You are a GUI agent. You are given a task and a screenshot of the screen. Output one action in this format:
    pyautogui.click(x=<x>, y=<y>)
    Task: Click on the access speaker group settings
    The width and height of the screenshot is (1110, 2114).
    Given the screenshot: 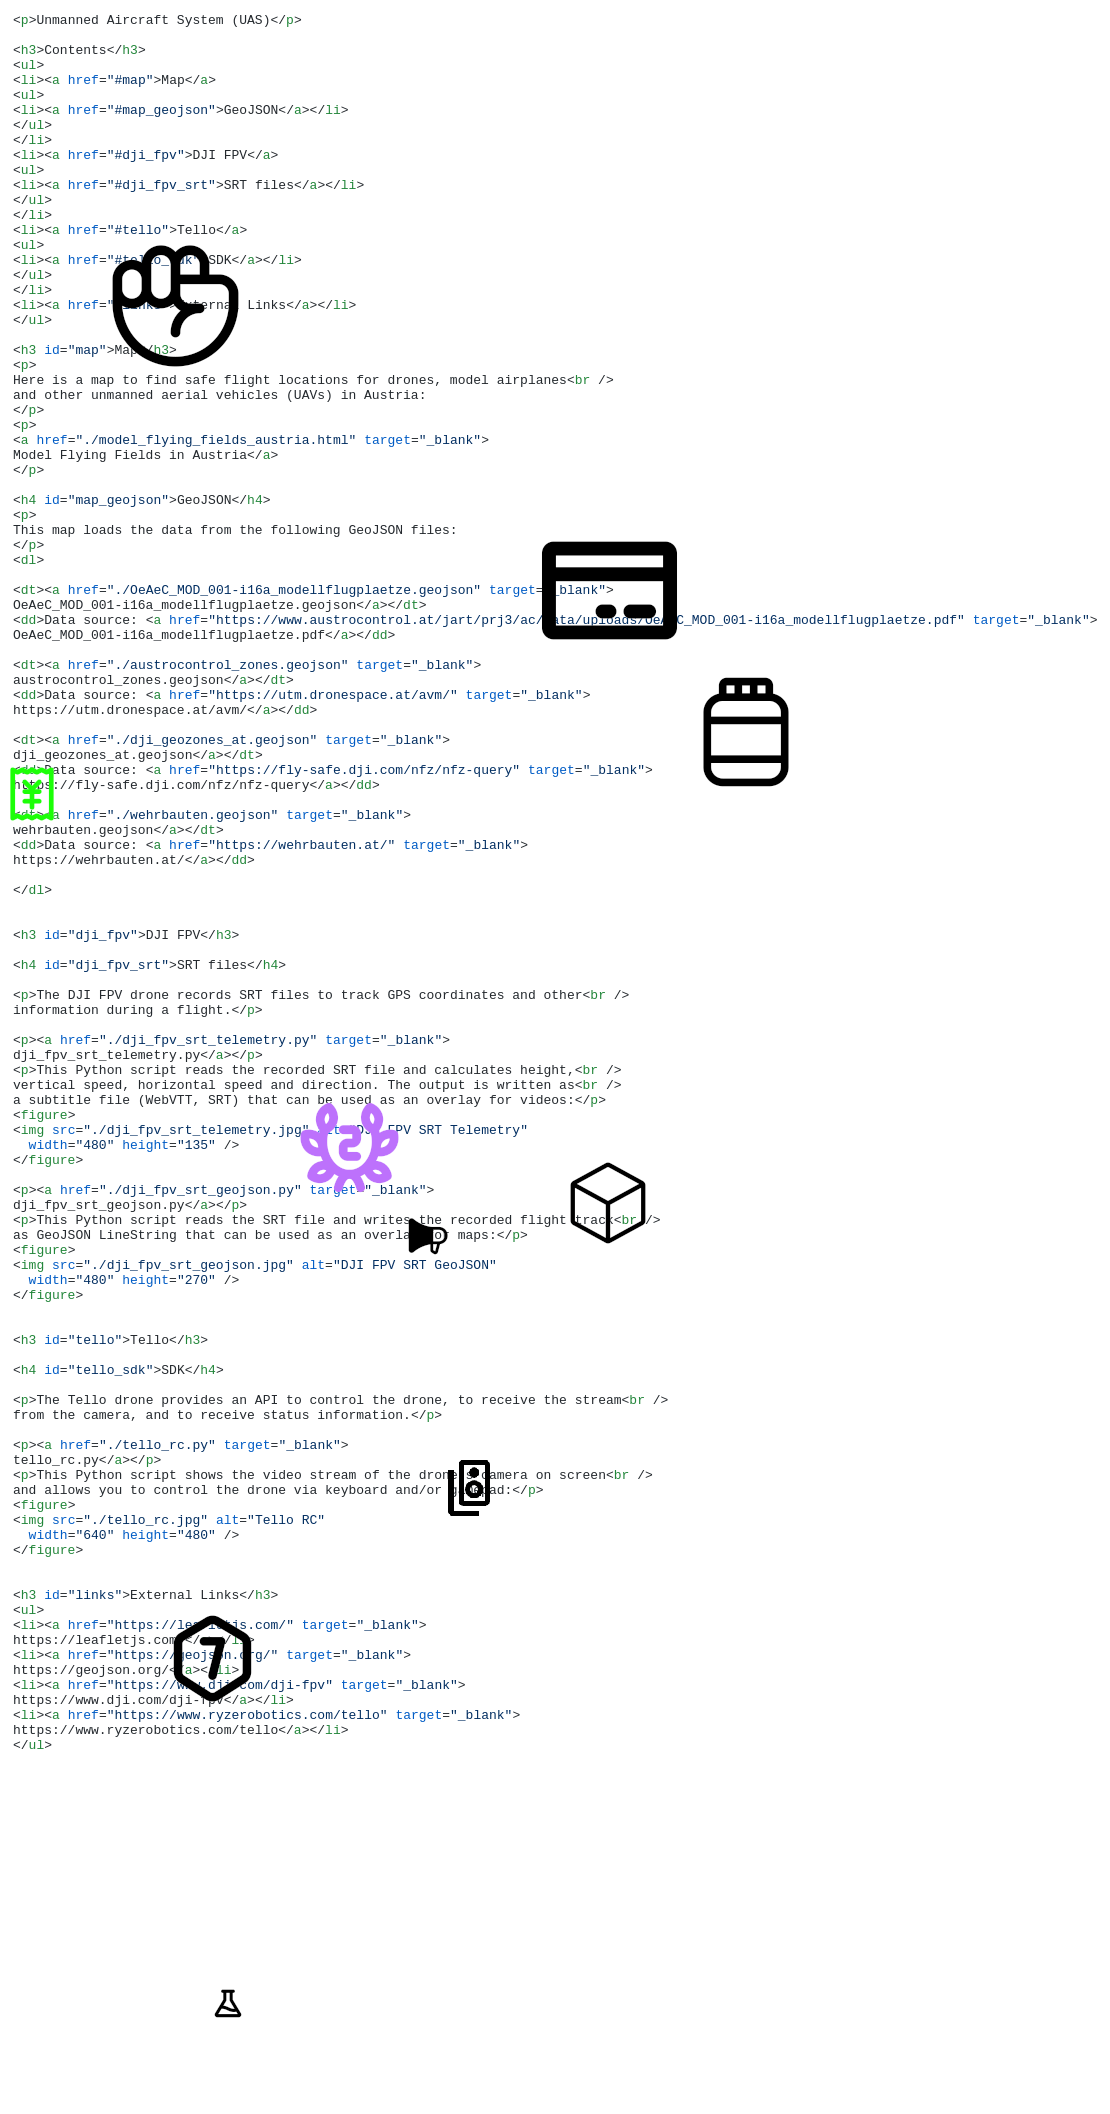 What is the action you would take?
    pyautogui.click(x=469, y=1488)
    